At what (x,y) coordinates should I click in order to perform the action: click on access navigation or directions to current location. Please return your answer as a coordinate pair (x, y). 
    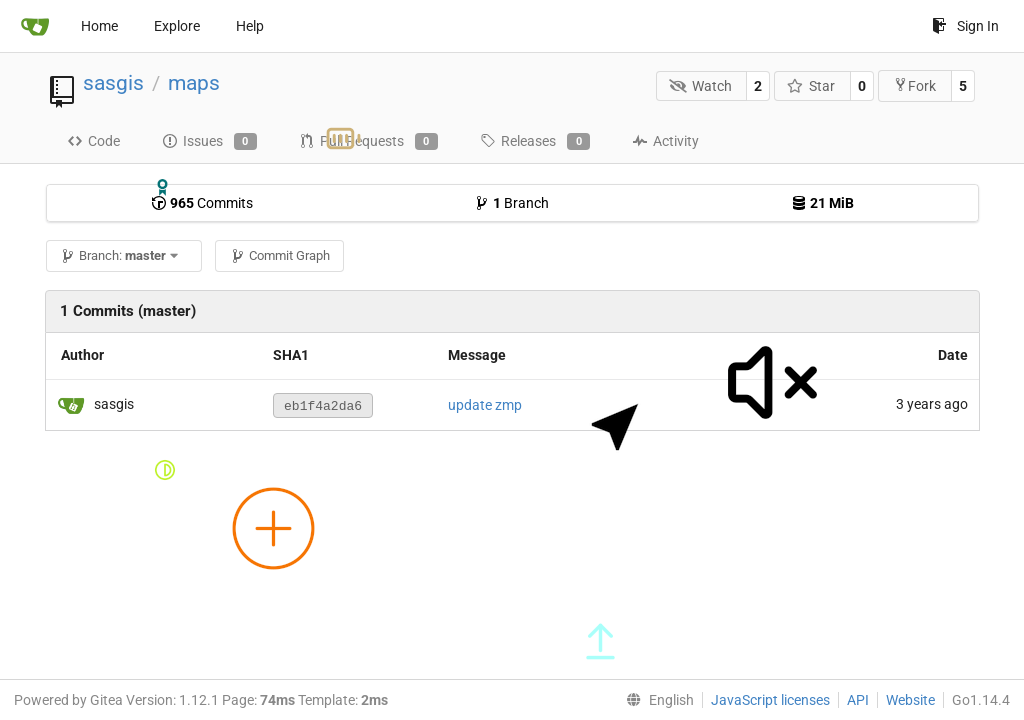
    Looking at the image, I should click on (615, 427).